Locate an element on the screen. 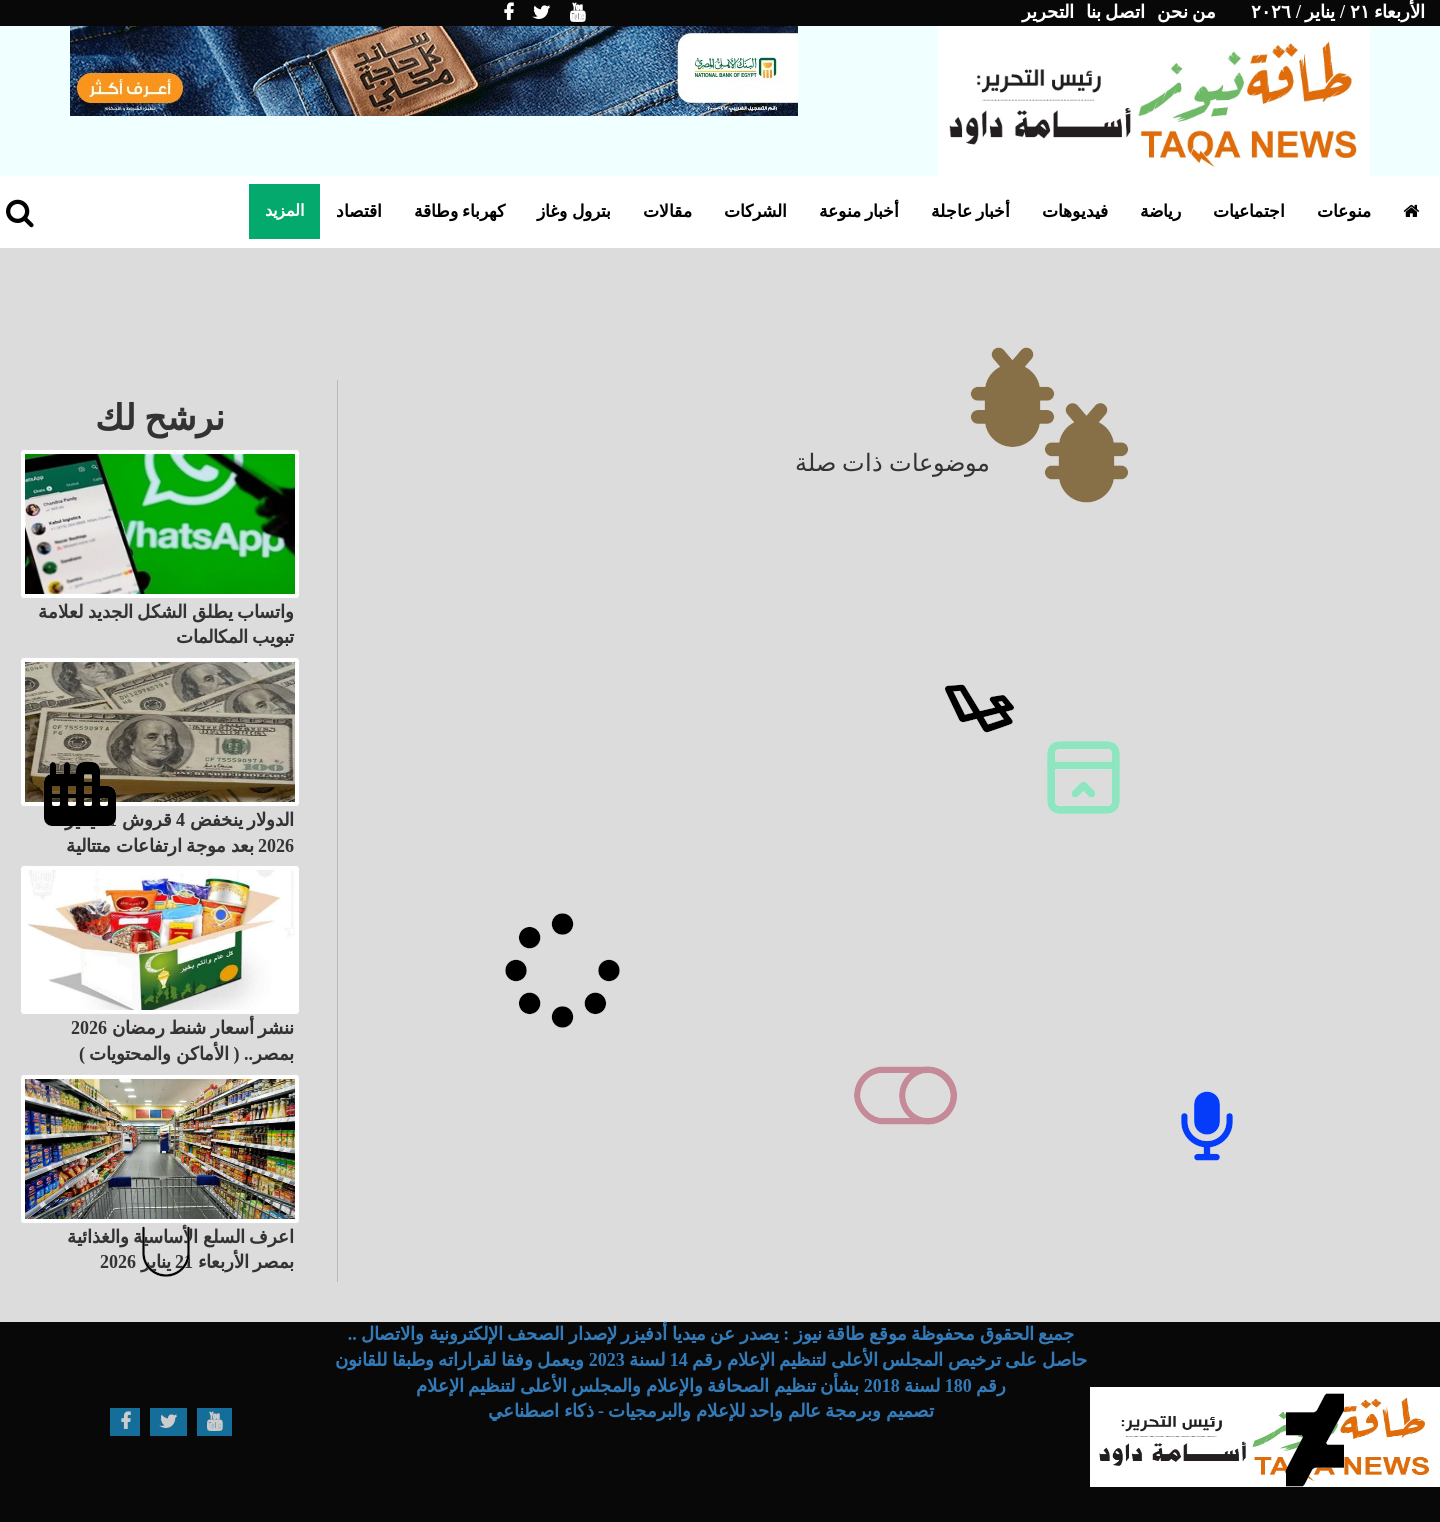 This screenshot has width=1440, height=1522. Laravel framework branding or integration is located at coordinates (979, 708).